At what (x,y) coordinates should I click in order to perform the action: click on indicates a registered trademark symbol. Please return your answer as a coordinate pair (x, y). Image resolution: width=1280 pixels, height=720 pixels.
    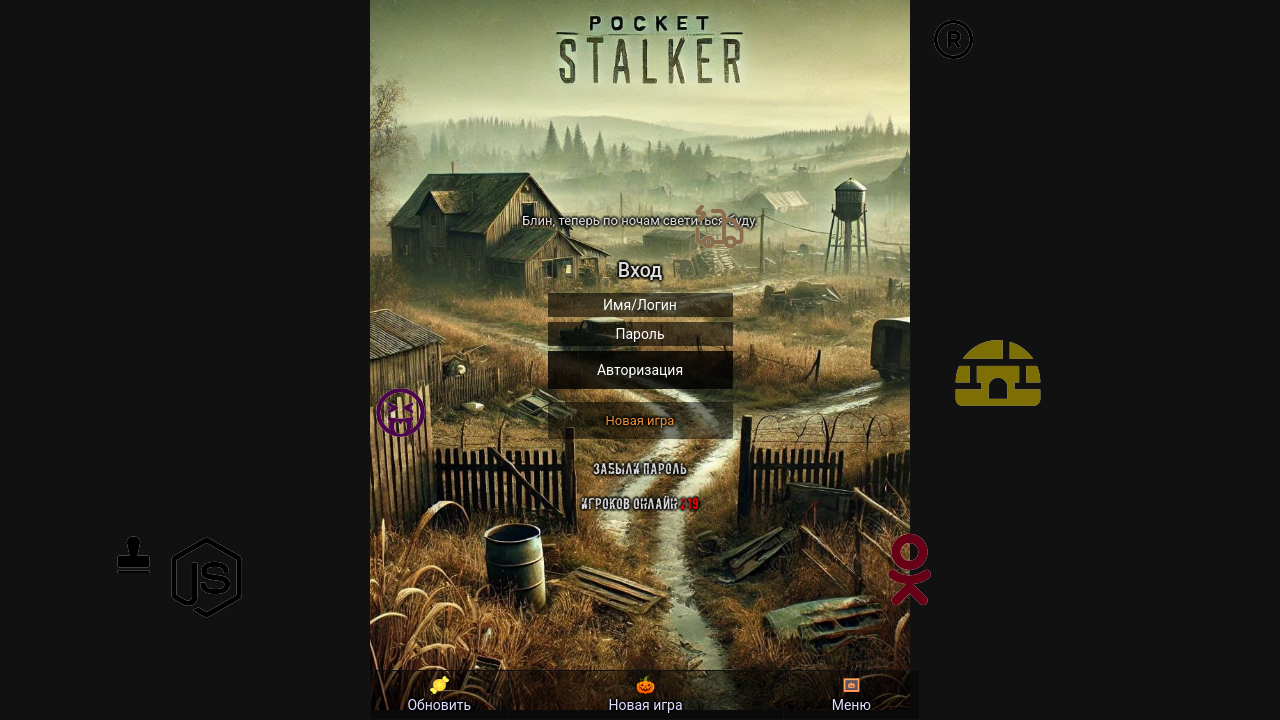
    Looking at the image, I should click on (953, 39).